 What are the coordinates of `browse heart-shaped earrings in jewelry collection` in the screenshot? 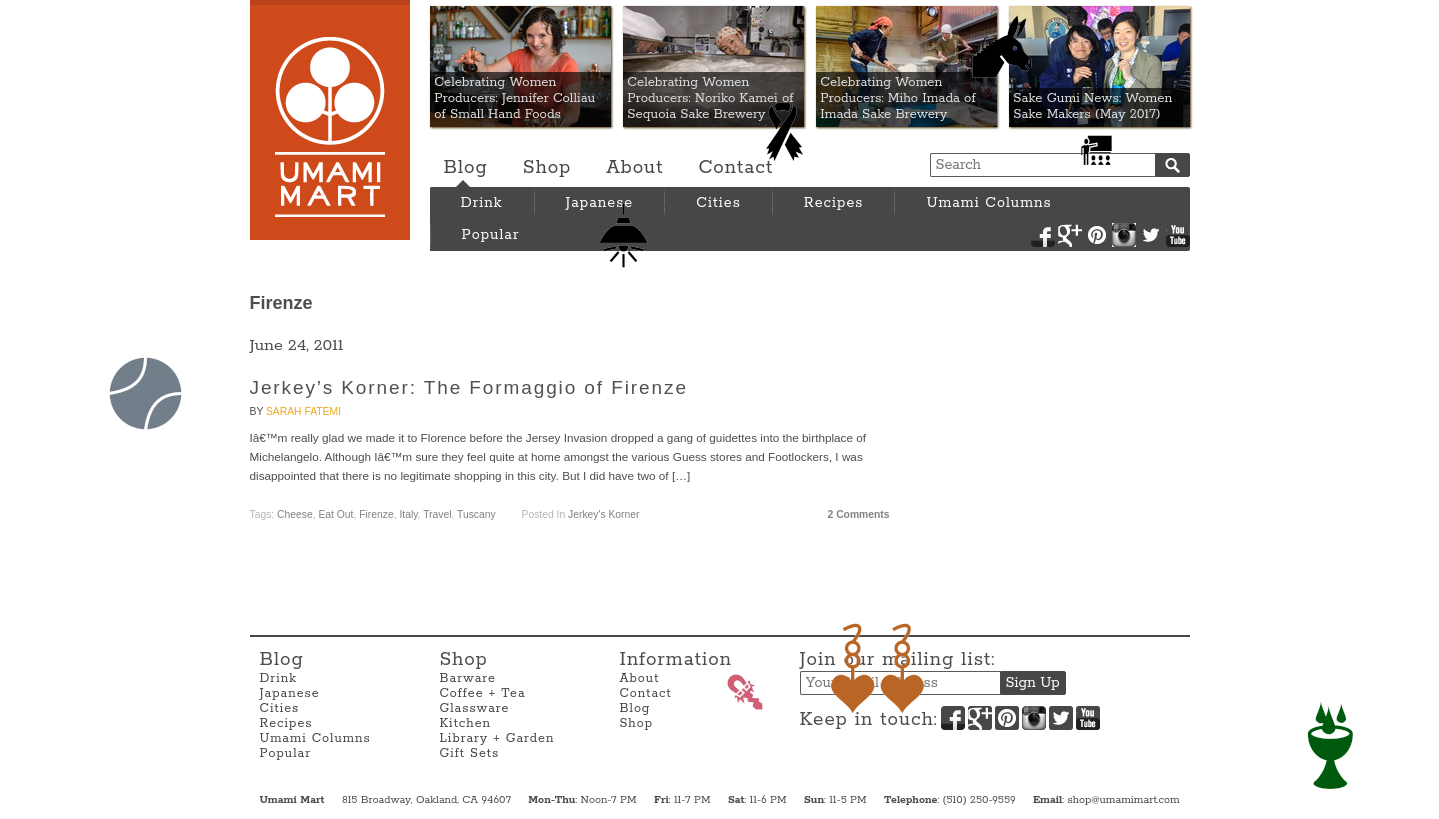 It's located at (877, 668).